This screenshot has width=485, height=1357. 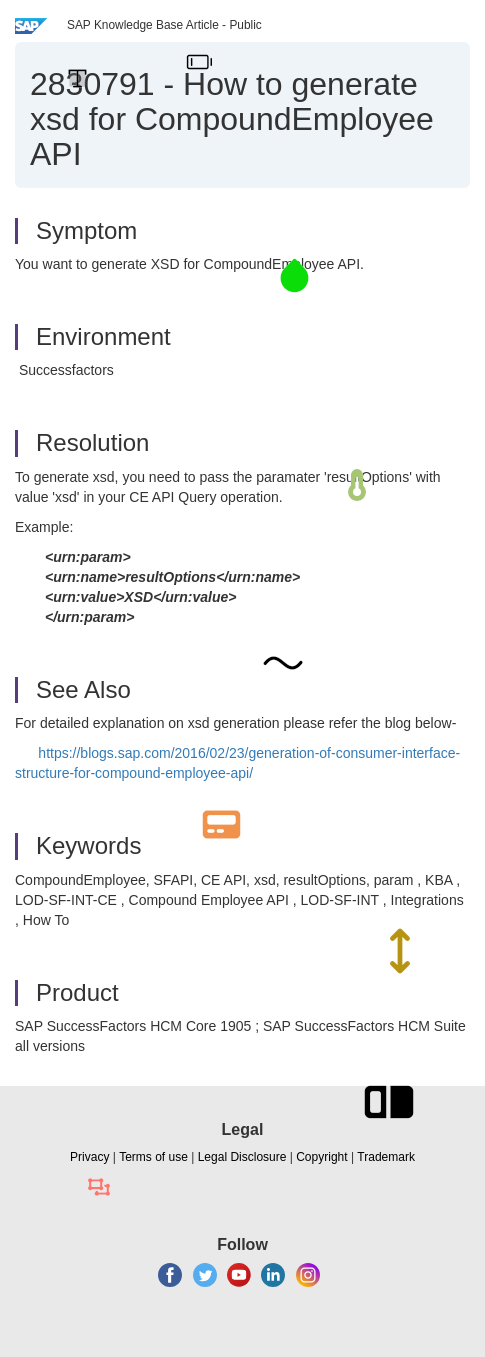 What do you see at coordinates (294, 275) in the screenshot?
I see `adjust water or hydration settings` at bounding box center [294, 275].